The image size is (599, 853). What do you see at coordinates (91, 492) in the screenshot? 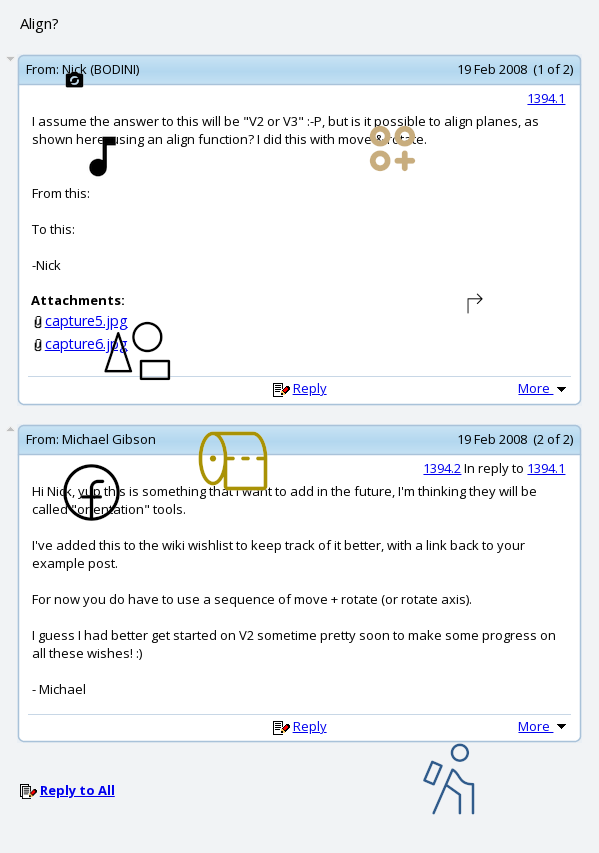
I see `open facebook app` at bounding box center [91, 492].